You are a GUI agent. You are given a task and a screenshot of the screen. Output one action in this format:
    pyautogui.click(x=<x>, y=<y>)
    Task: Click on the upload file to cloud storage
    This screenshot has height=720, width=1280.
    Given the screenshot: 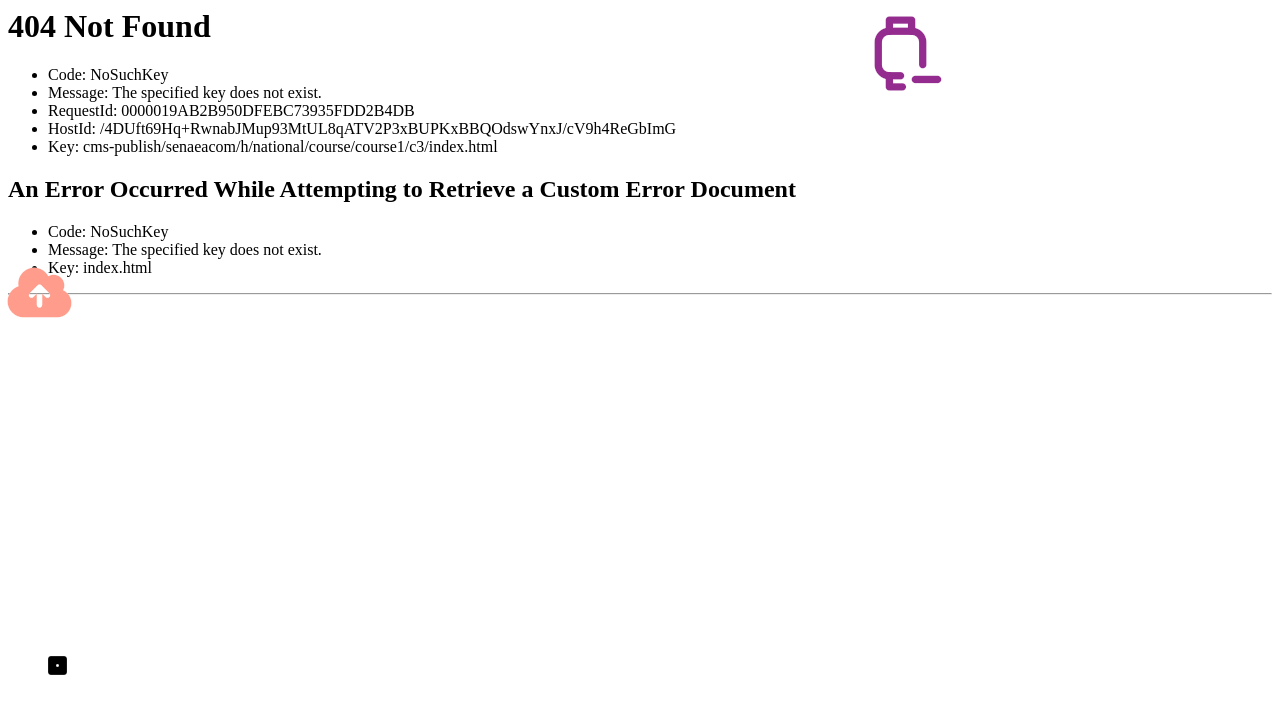 What is the action you would take?
    pyautogui.click(x=39, y=292)
    